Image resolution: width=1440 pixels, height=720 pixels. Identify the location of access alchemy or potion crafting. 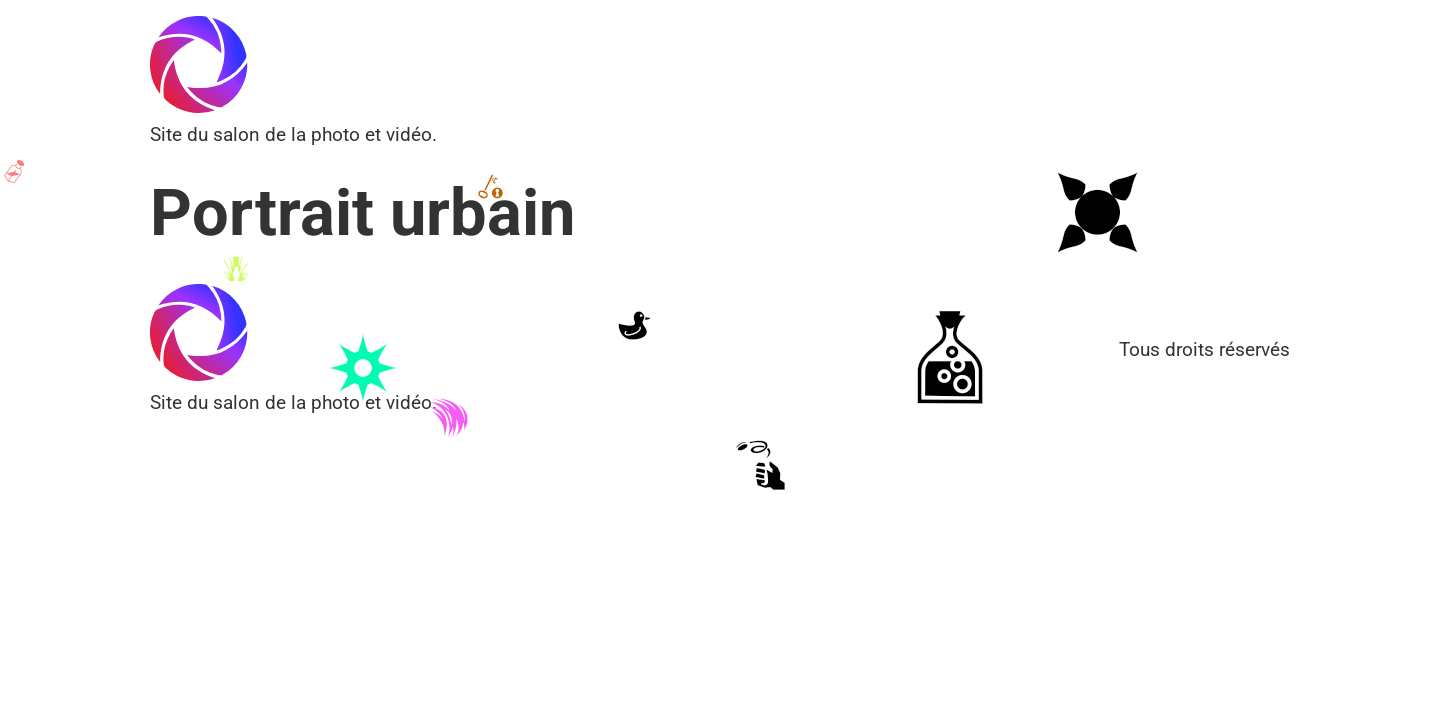
(953, 357).